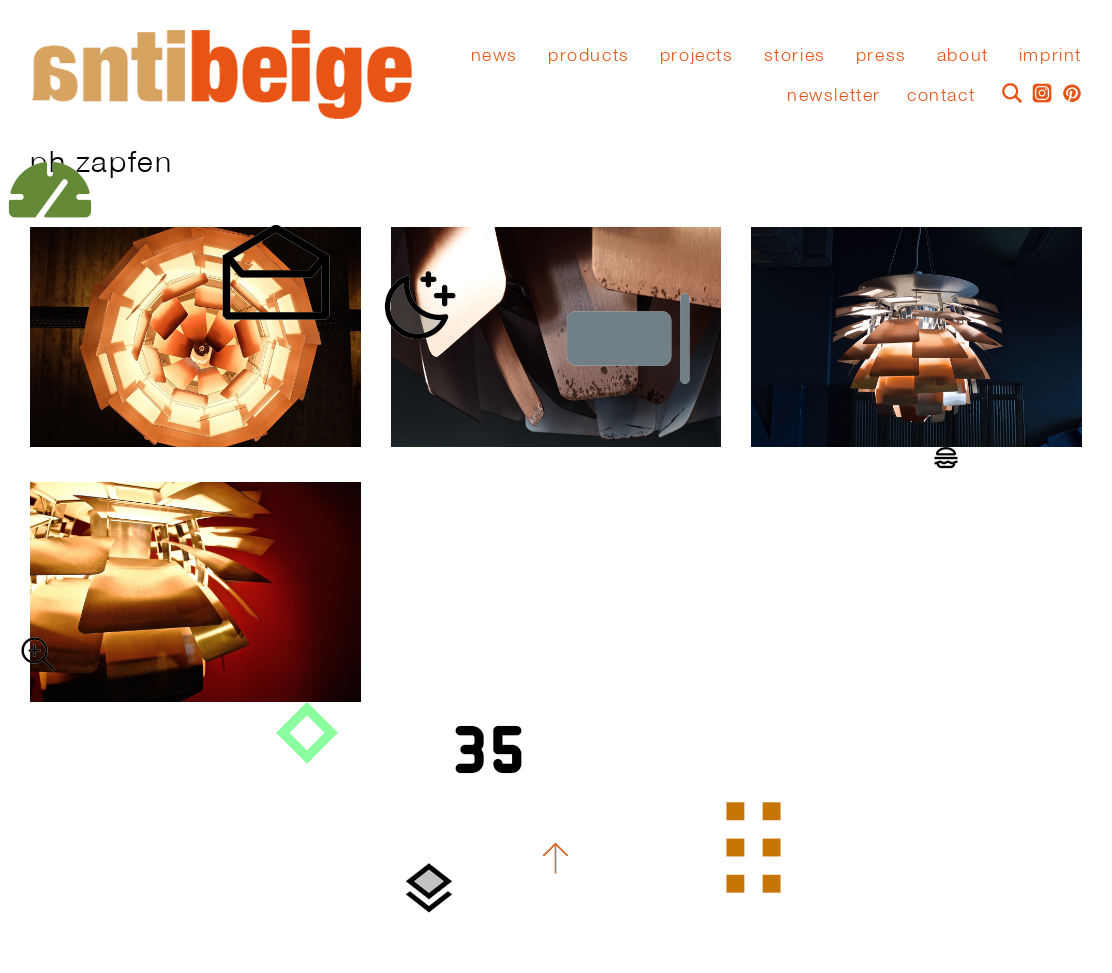  Describe the element at coordinates (50, 194) in the screenshot. I see `view performance metrics or speed` at that location.